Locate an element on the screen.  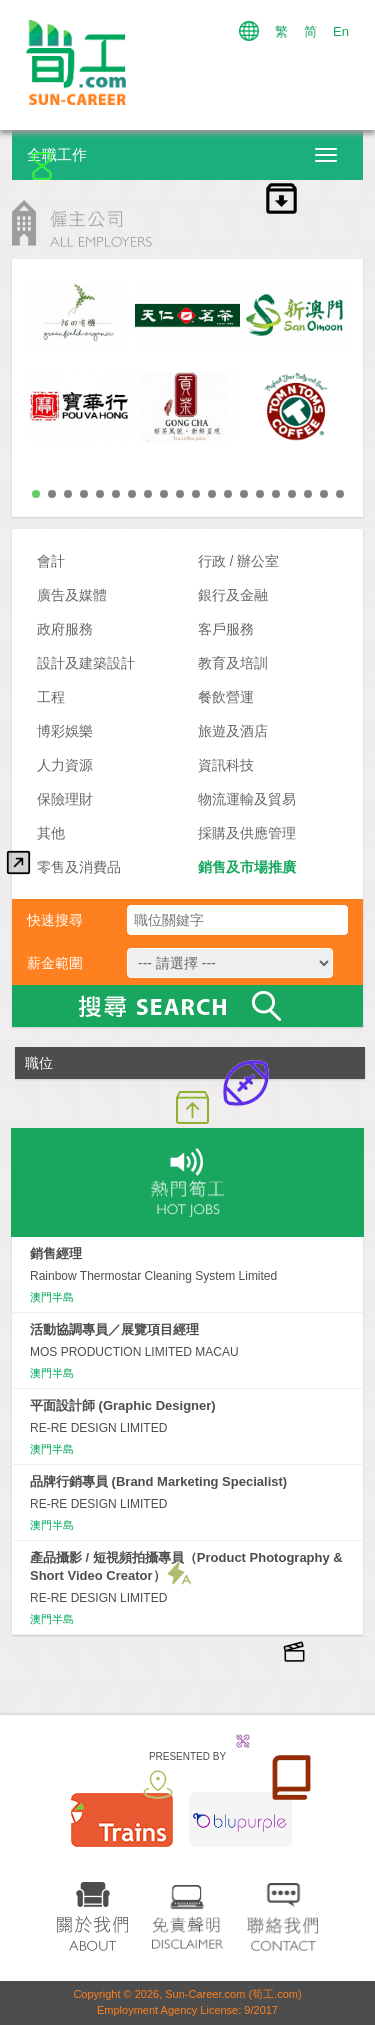
open your library or reading list is located at coordinates (291, 1777).